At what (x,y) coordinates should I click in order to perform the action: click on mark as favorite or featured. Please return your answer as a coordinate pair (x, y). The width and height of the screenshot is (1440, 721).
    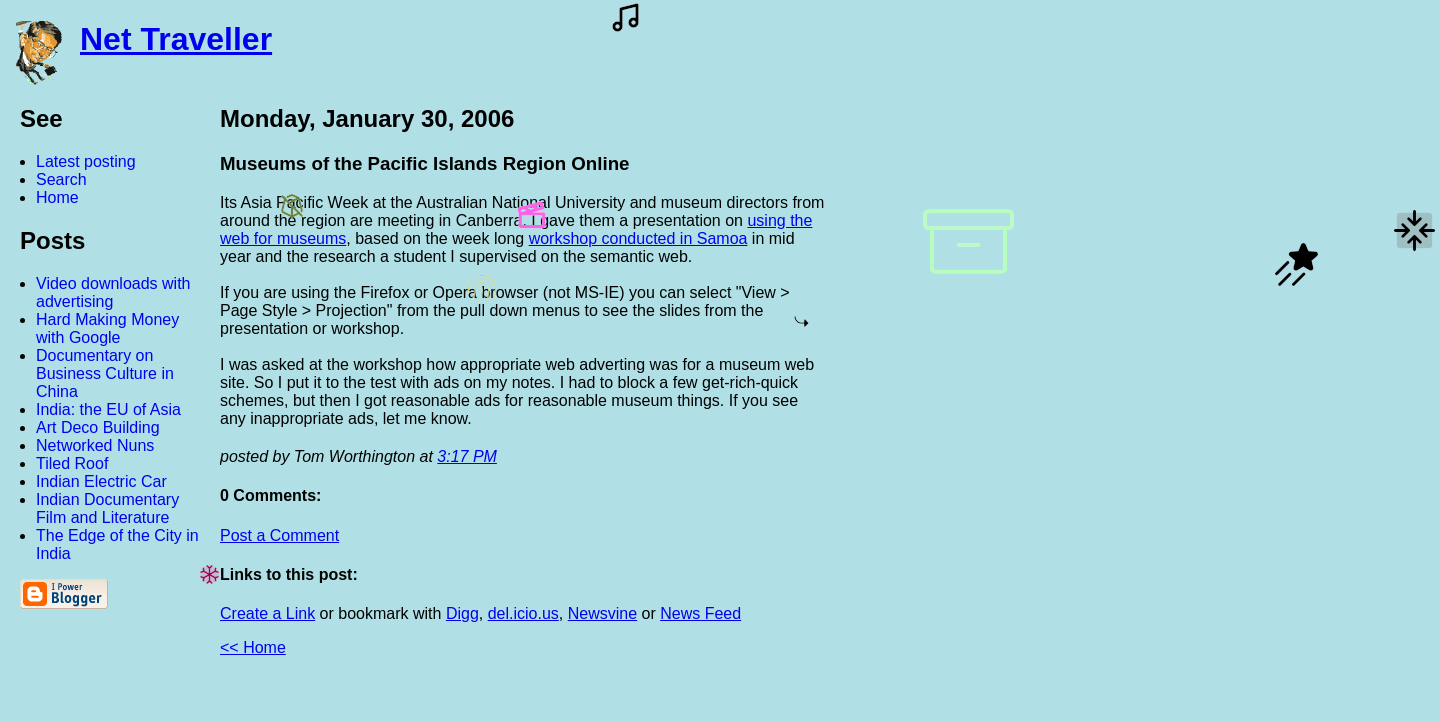
    Looking at the image, I should click on (1296, 264).